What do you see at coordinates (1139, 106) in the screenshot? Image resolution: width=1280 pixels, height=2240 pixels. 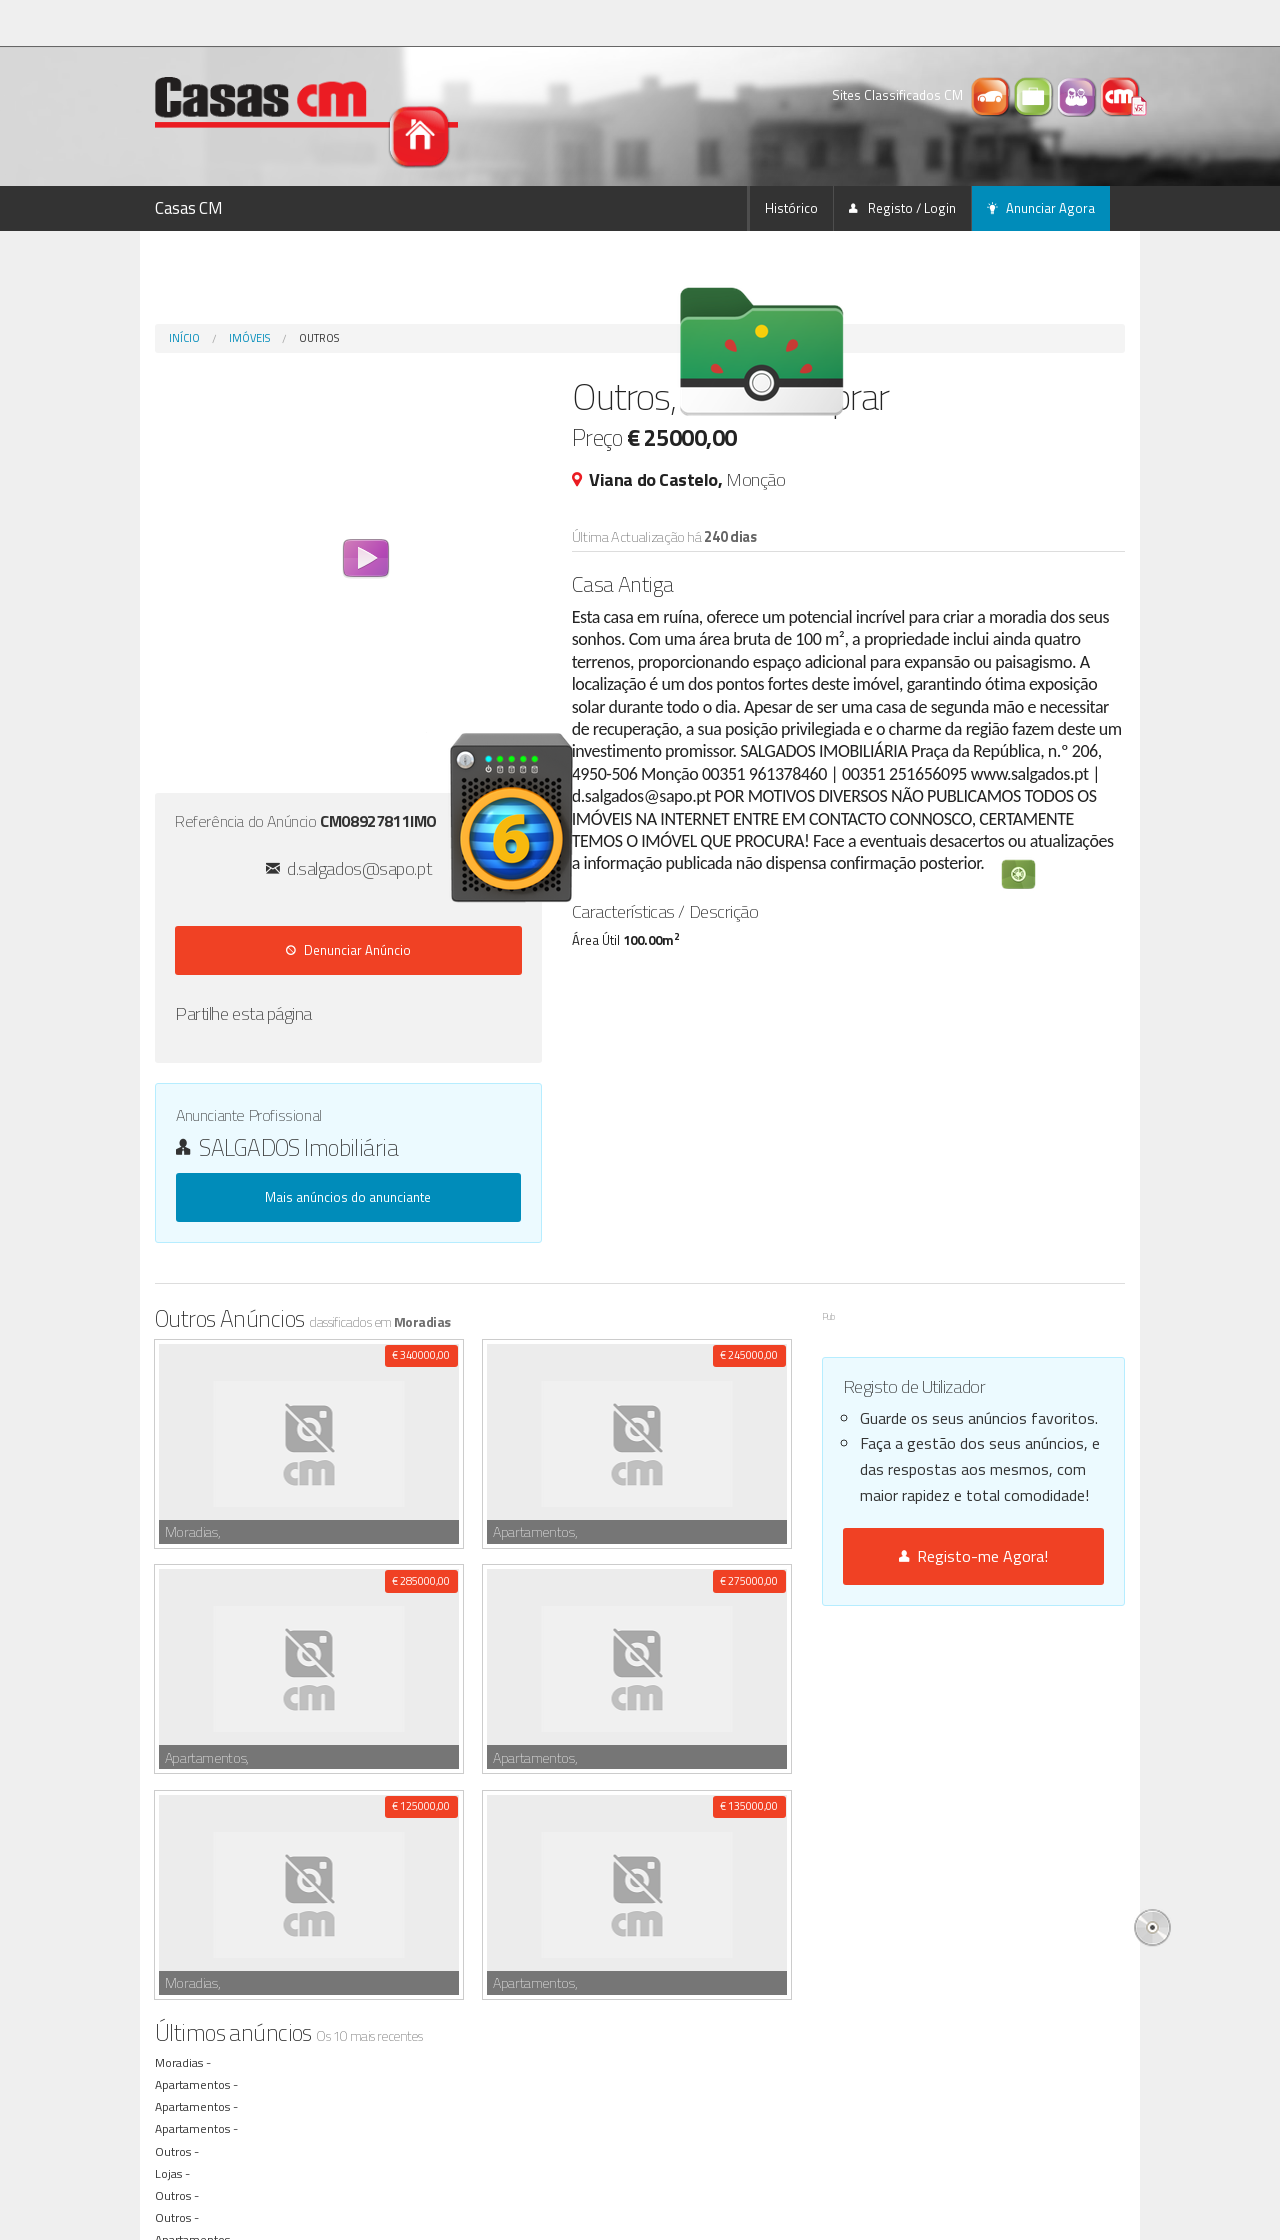 I see `libreoffice math formula document file` at bounding box center [1139, 106].